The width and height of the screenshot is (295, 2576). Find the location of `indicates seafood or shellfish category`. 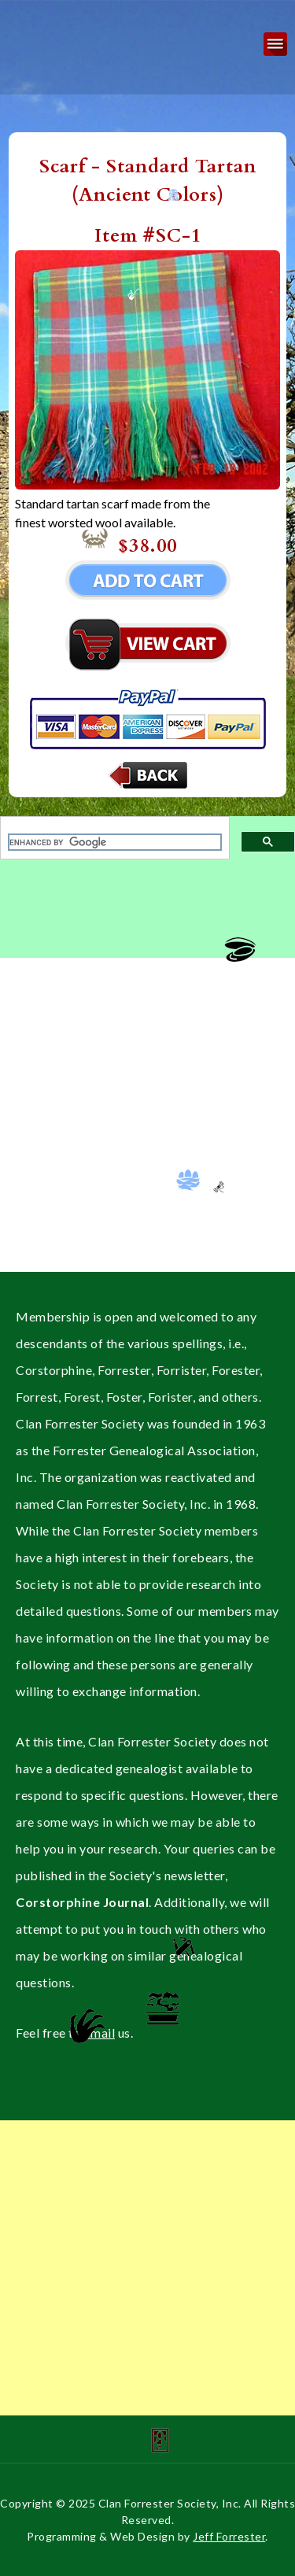

indicates seafood or shellfish category is located at coordinates (240, 949).